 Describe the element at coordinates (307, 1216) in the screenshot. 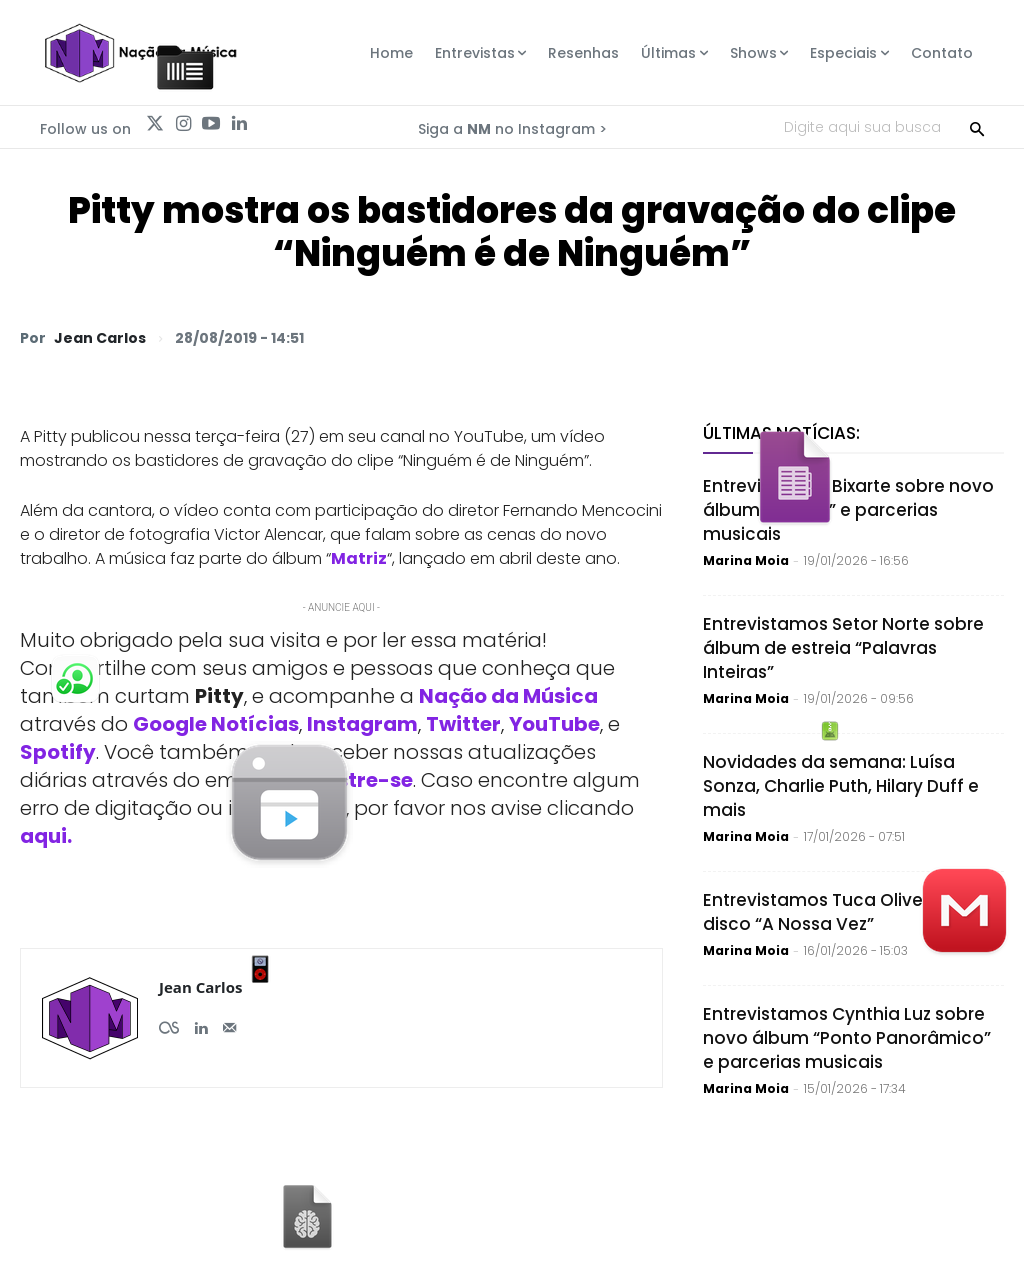

I see `a DICOM medical imaging file` at that location.